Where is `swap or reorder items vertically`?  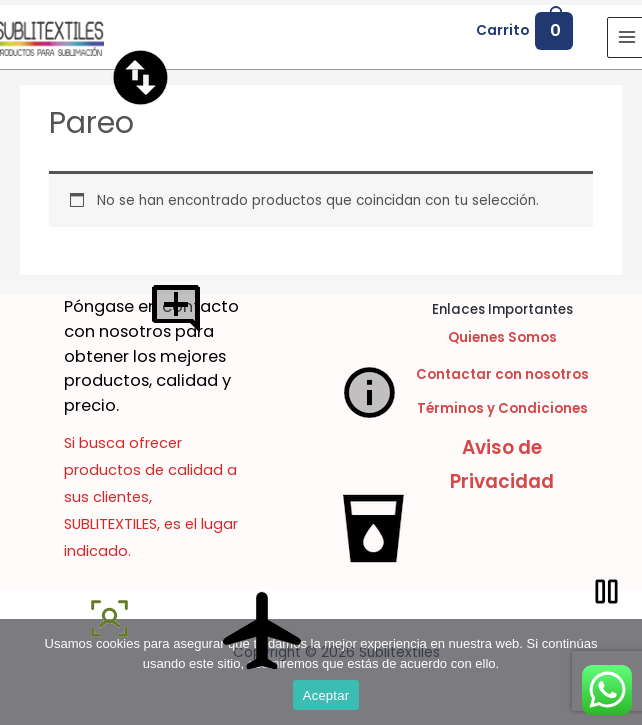
swap or reorder items vertically is located at coordinates (140, 77).